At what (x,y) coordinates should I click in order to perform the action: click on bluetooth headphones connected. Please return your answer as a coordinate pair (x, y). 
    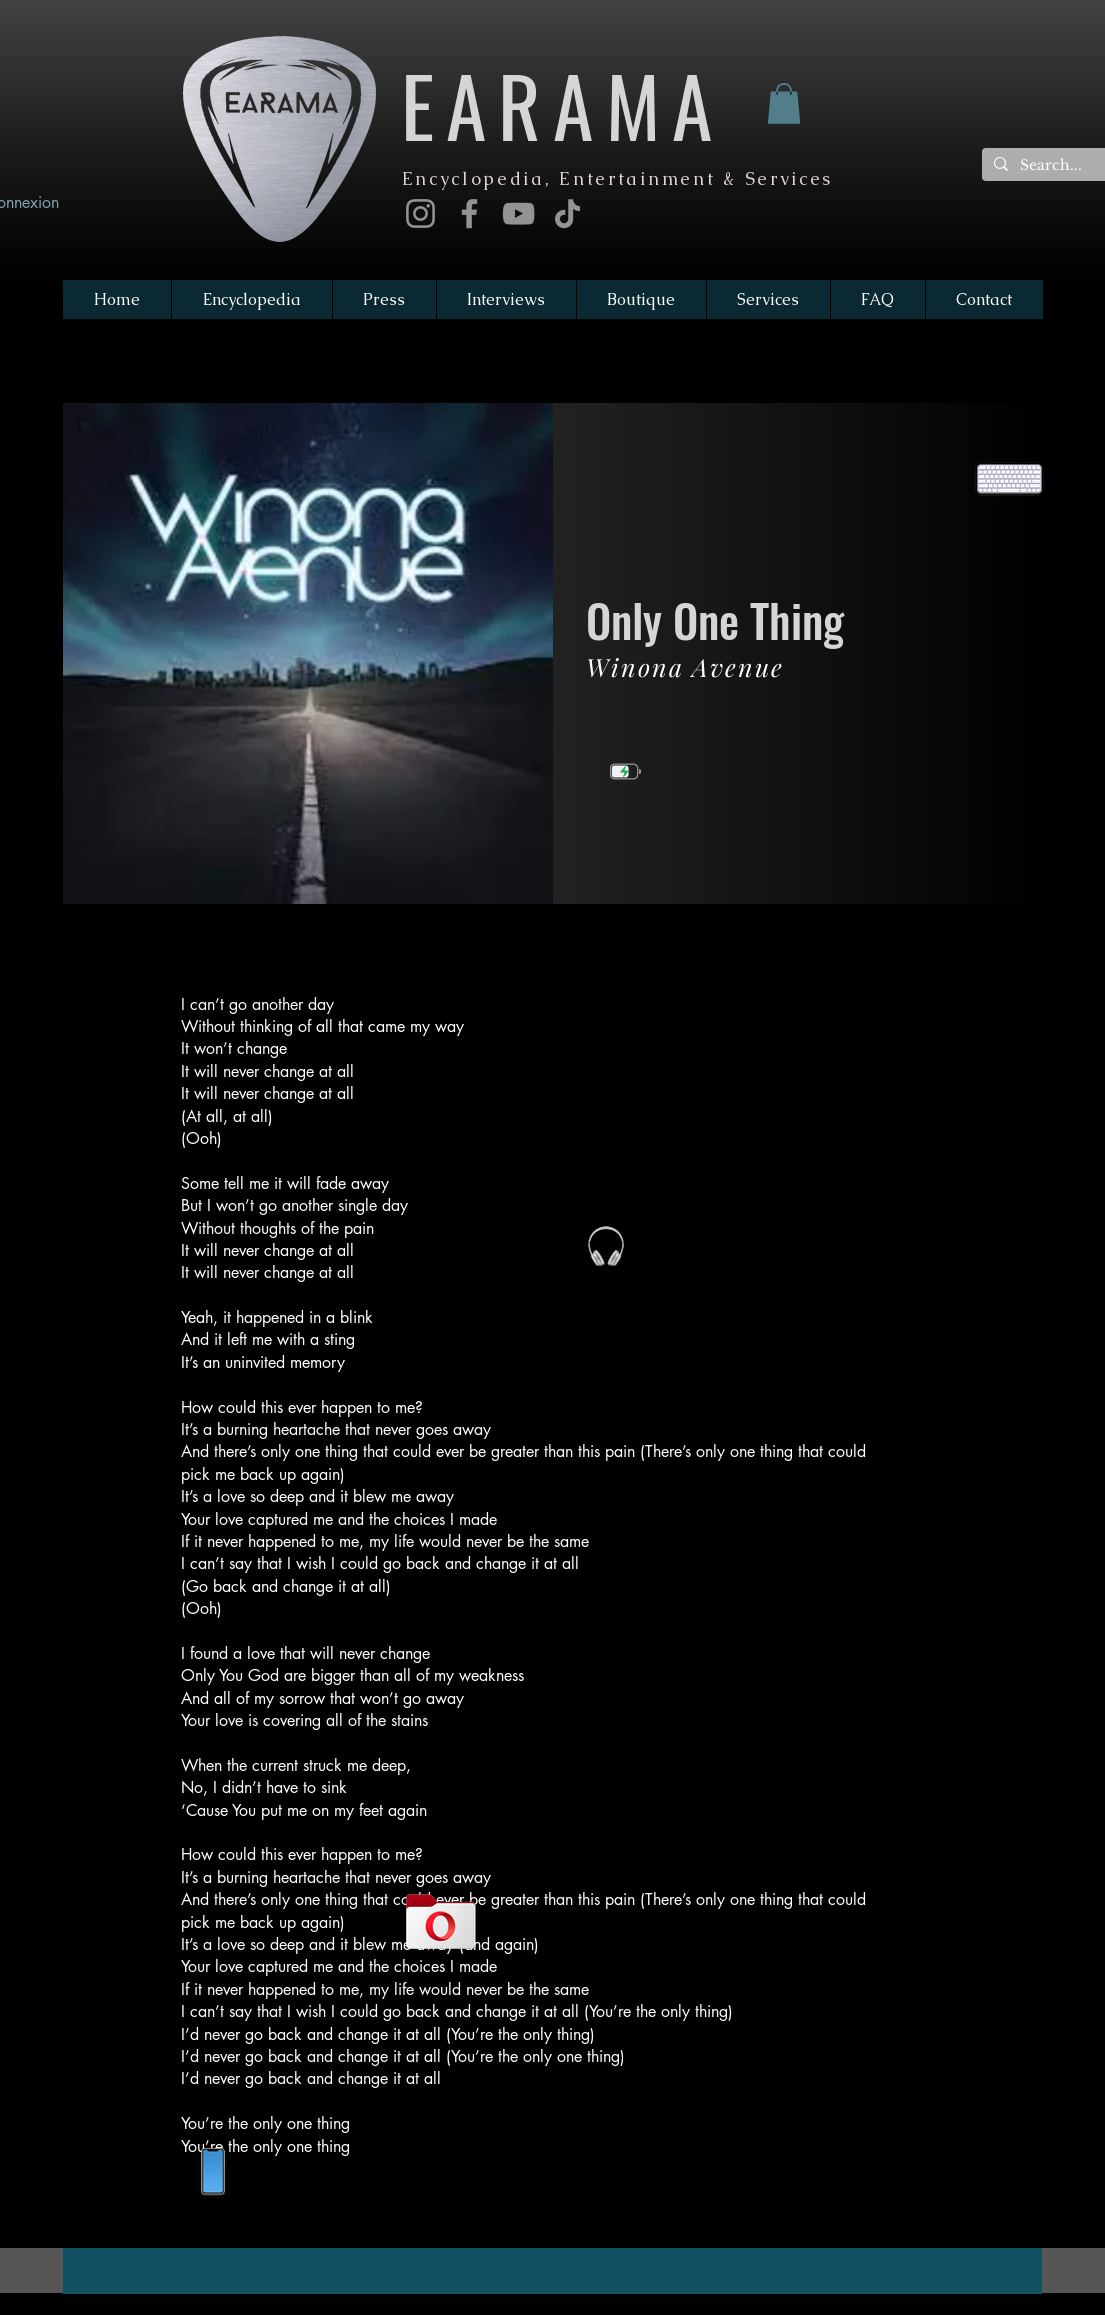
    Looking at the image, I should click on (606, 1246).